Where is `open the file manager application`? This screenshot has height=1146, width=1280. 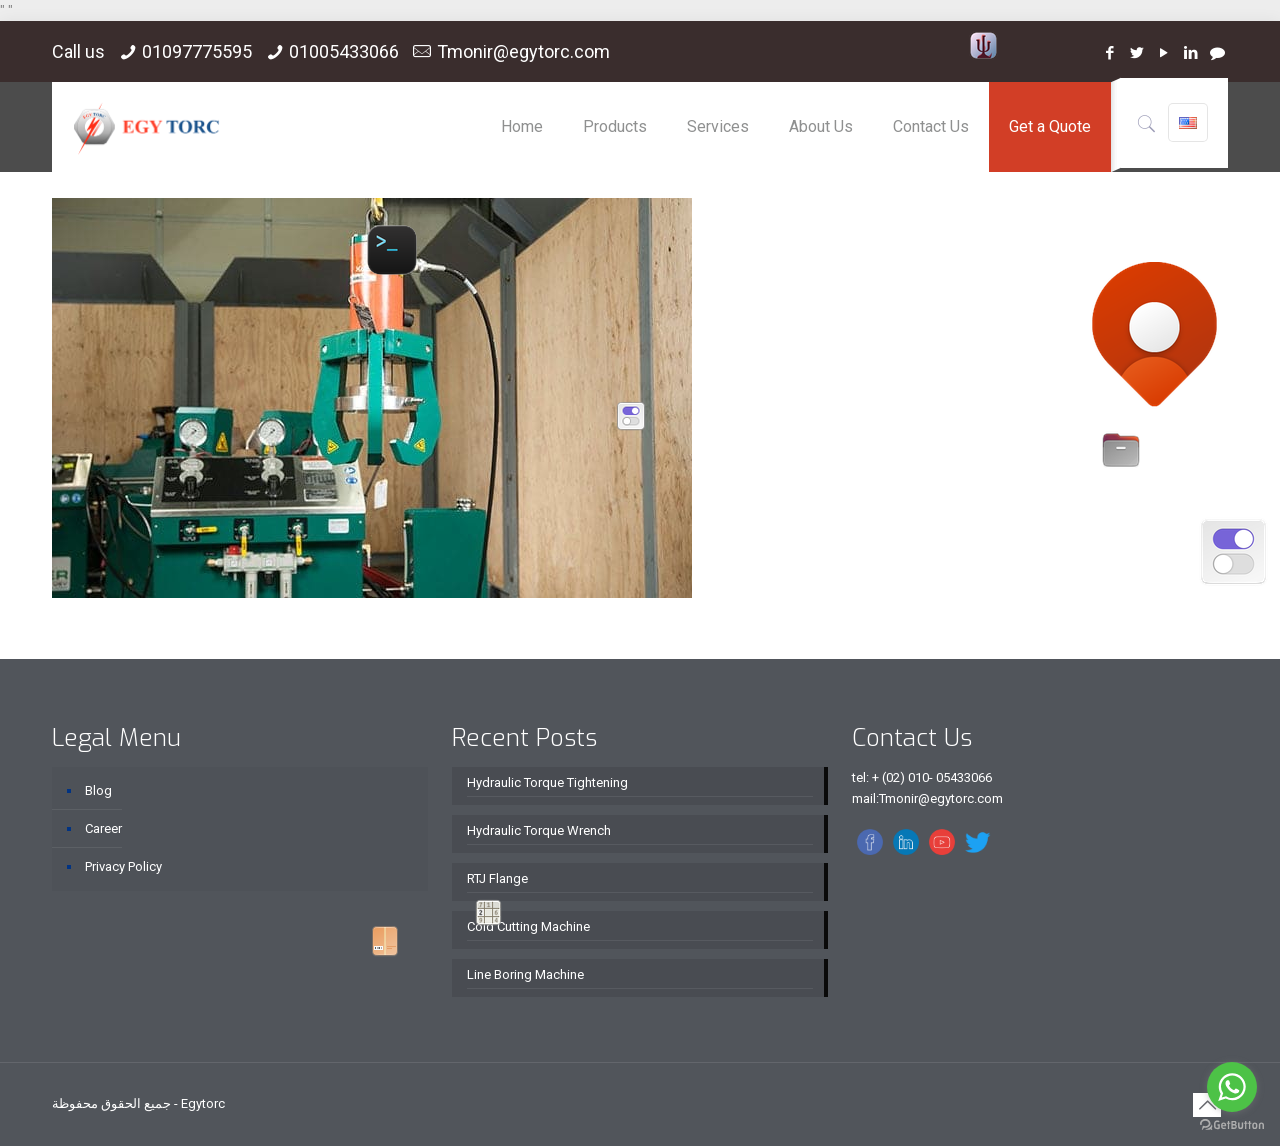 open the file manager application is located at coordinates (1121, 450).